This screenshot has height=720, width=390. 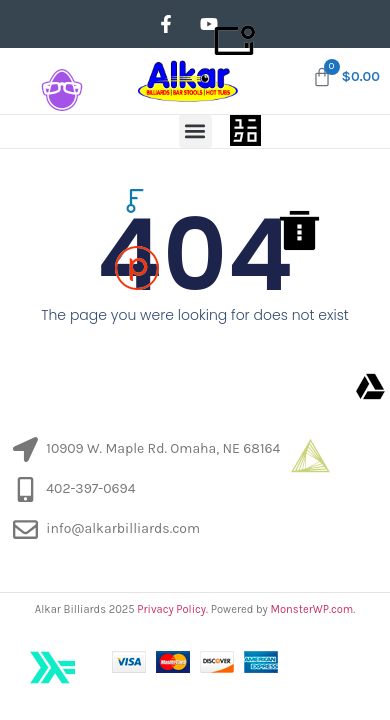 I want to click on planet logo, so click(x=137, y=268).